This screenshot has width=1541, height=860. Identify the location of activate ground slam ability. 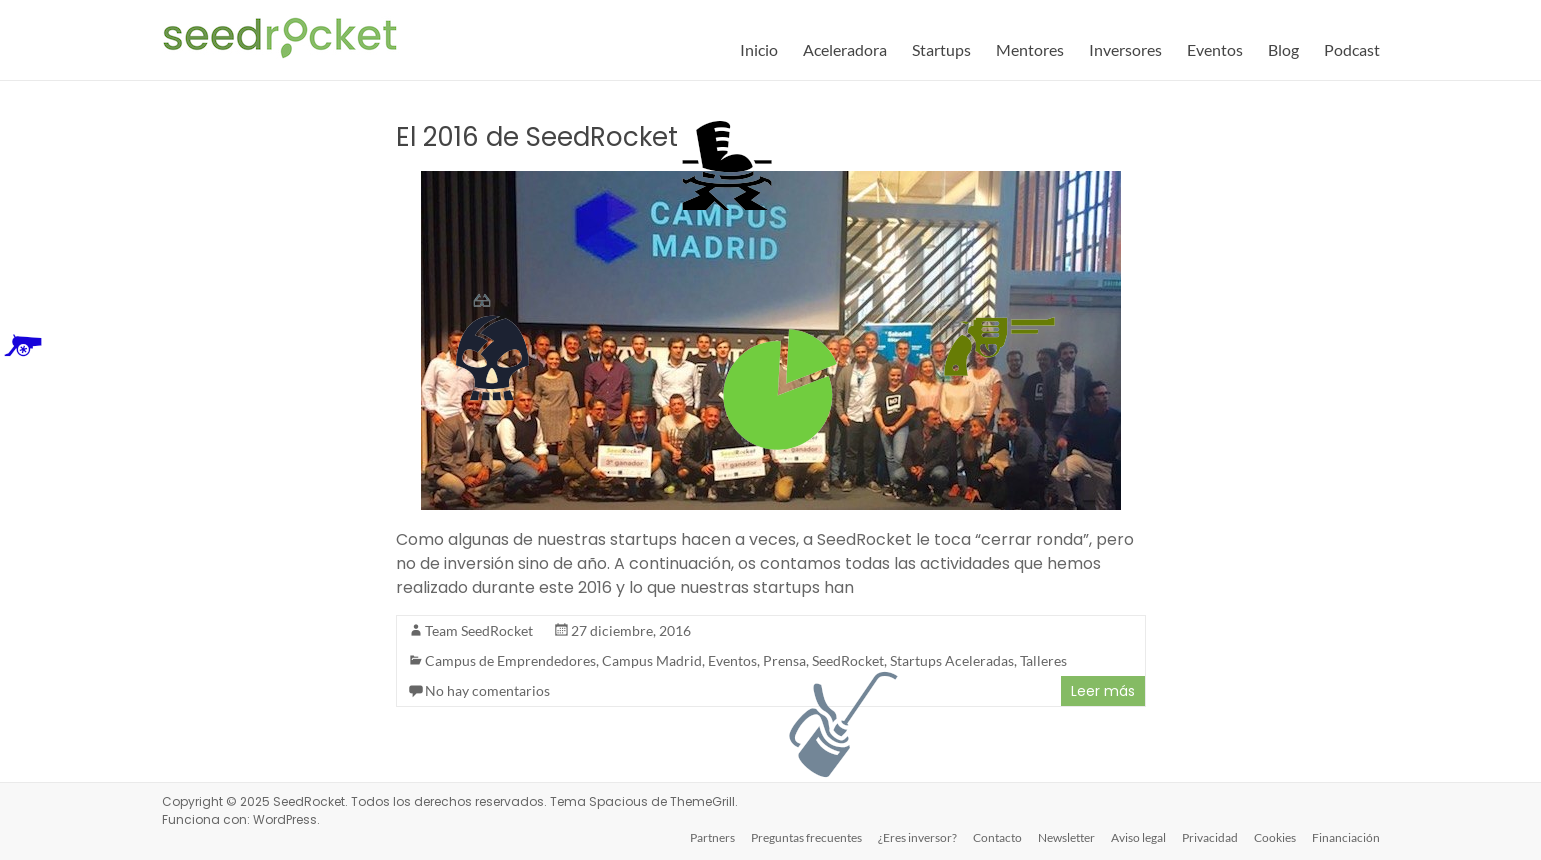
(727, 165).